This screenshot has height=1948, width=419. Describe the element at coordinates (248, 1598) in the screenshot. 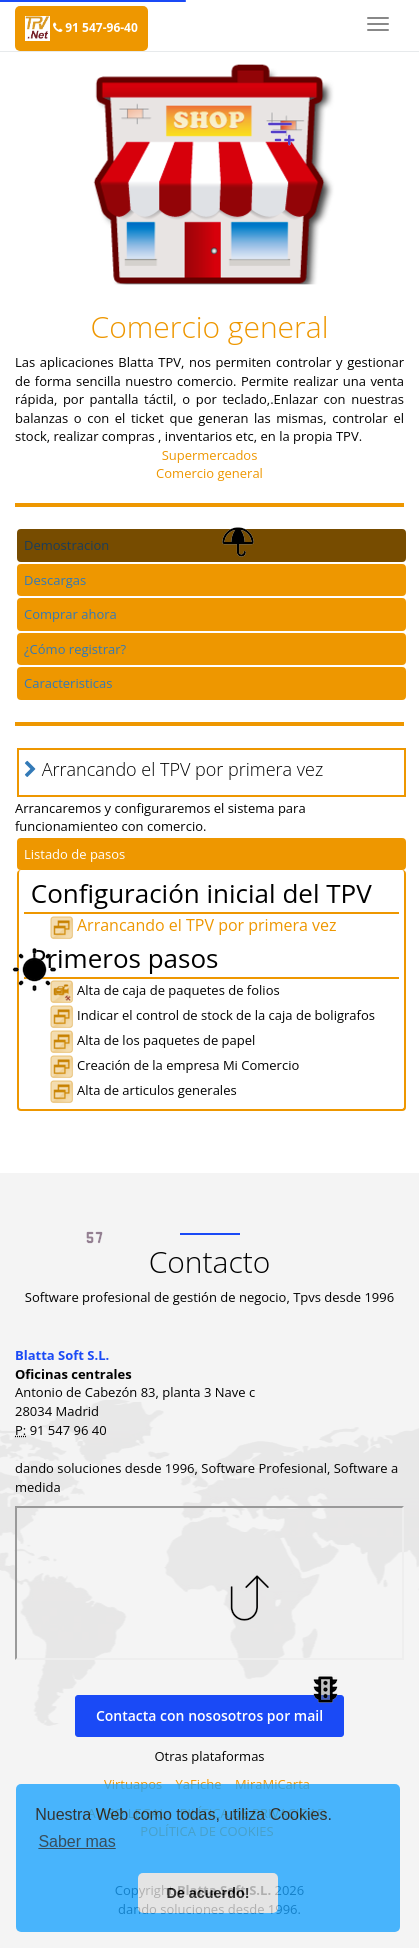

I see `redo or repeat last action` at that location.